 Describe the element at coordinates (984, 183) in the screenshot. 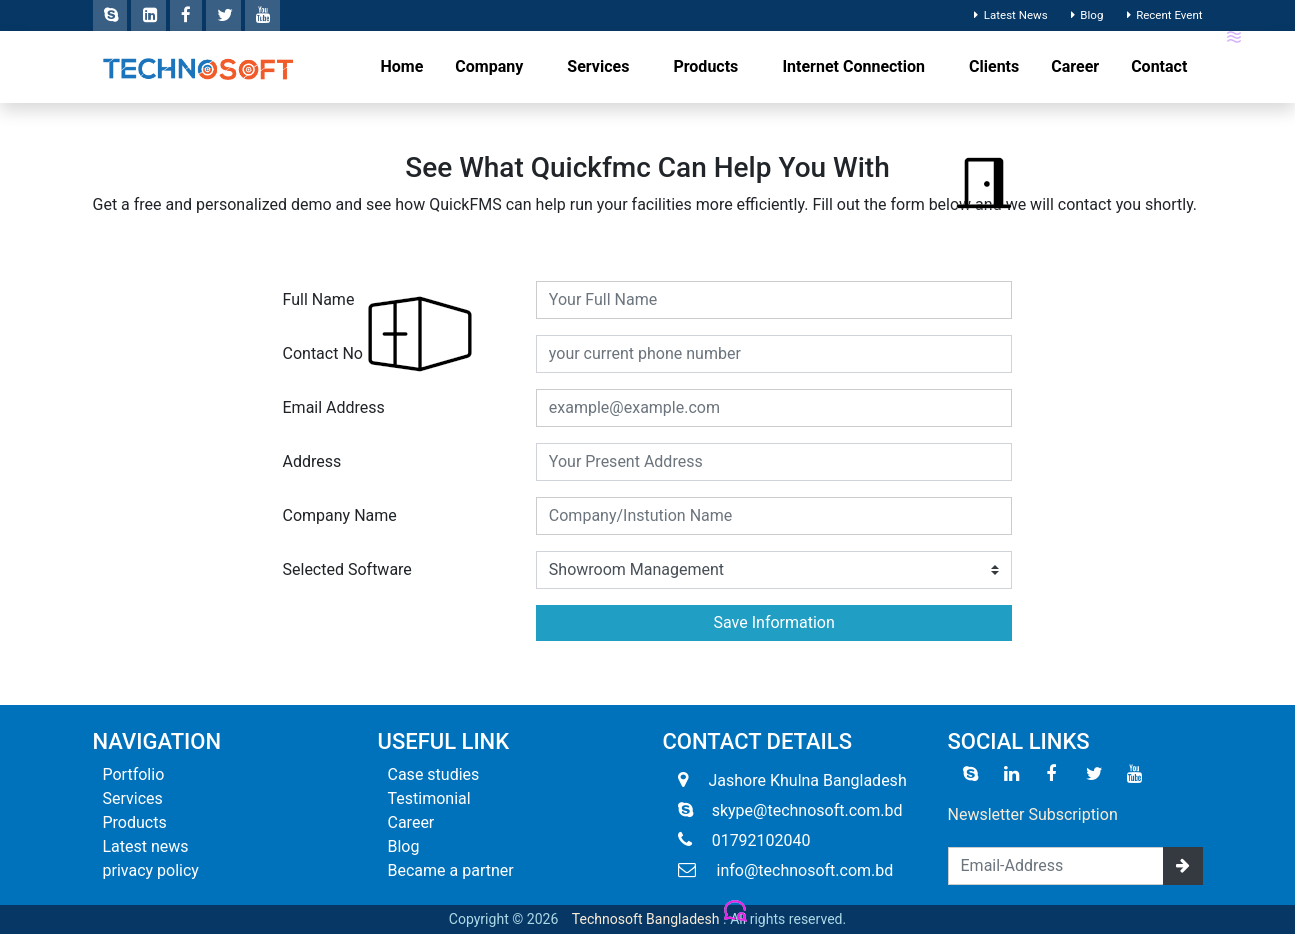

I see `log out or exit the application` at that location.